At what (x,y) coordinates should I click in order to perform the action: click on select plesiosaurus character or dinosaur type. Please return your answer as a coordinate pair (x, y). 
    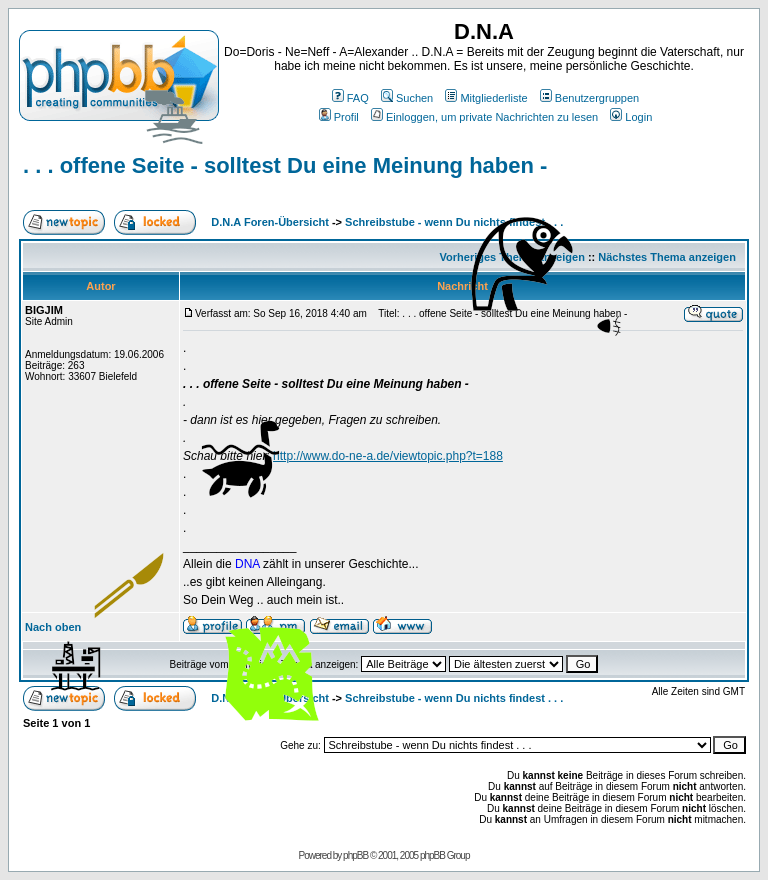
    Looking at the image, I should click on (240, 458).